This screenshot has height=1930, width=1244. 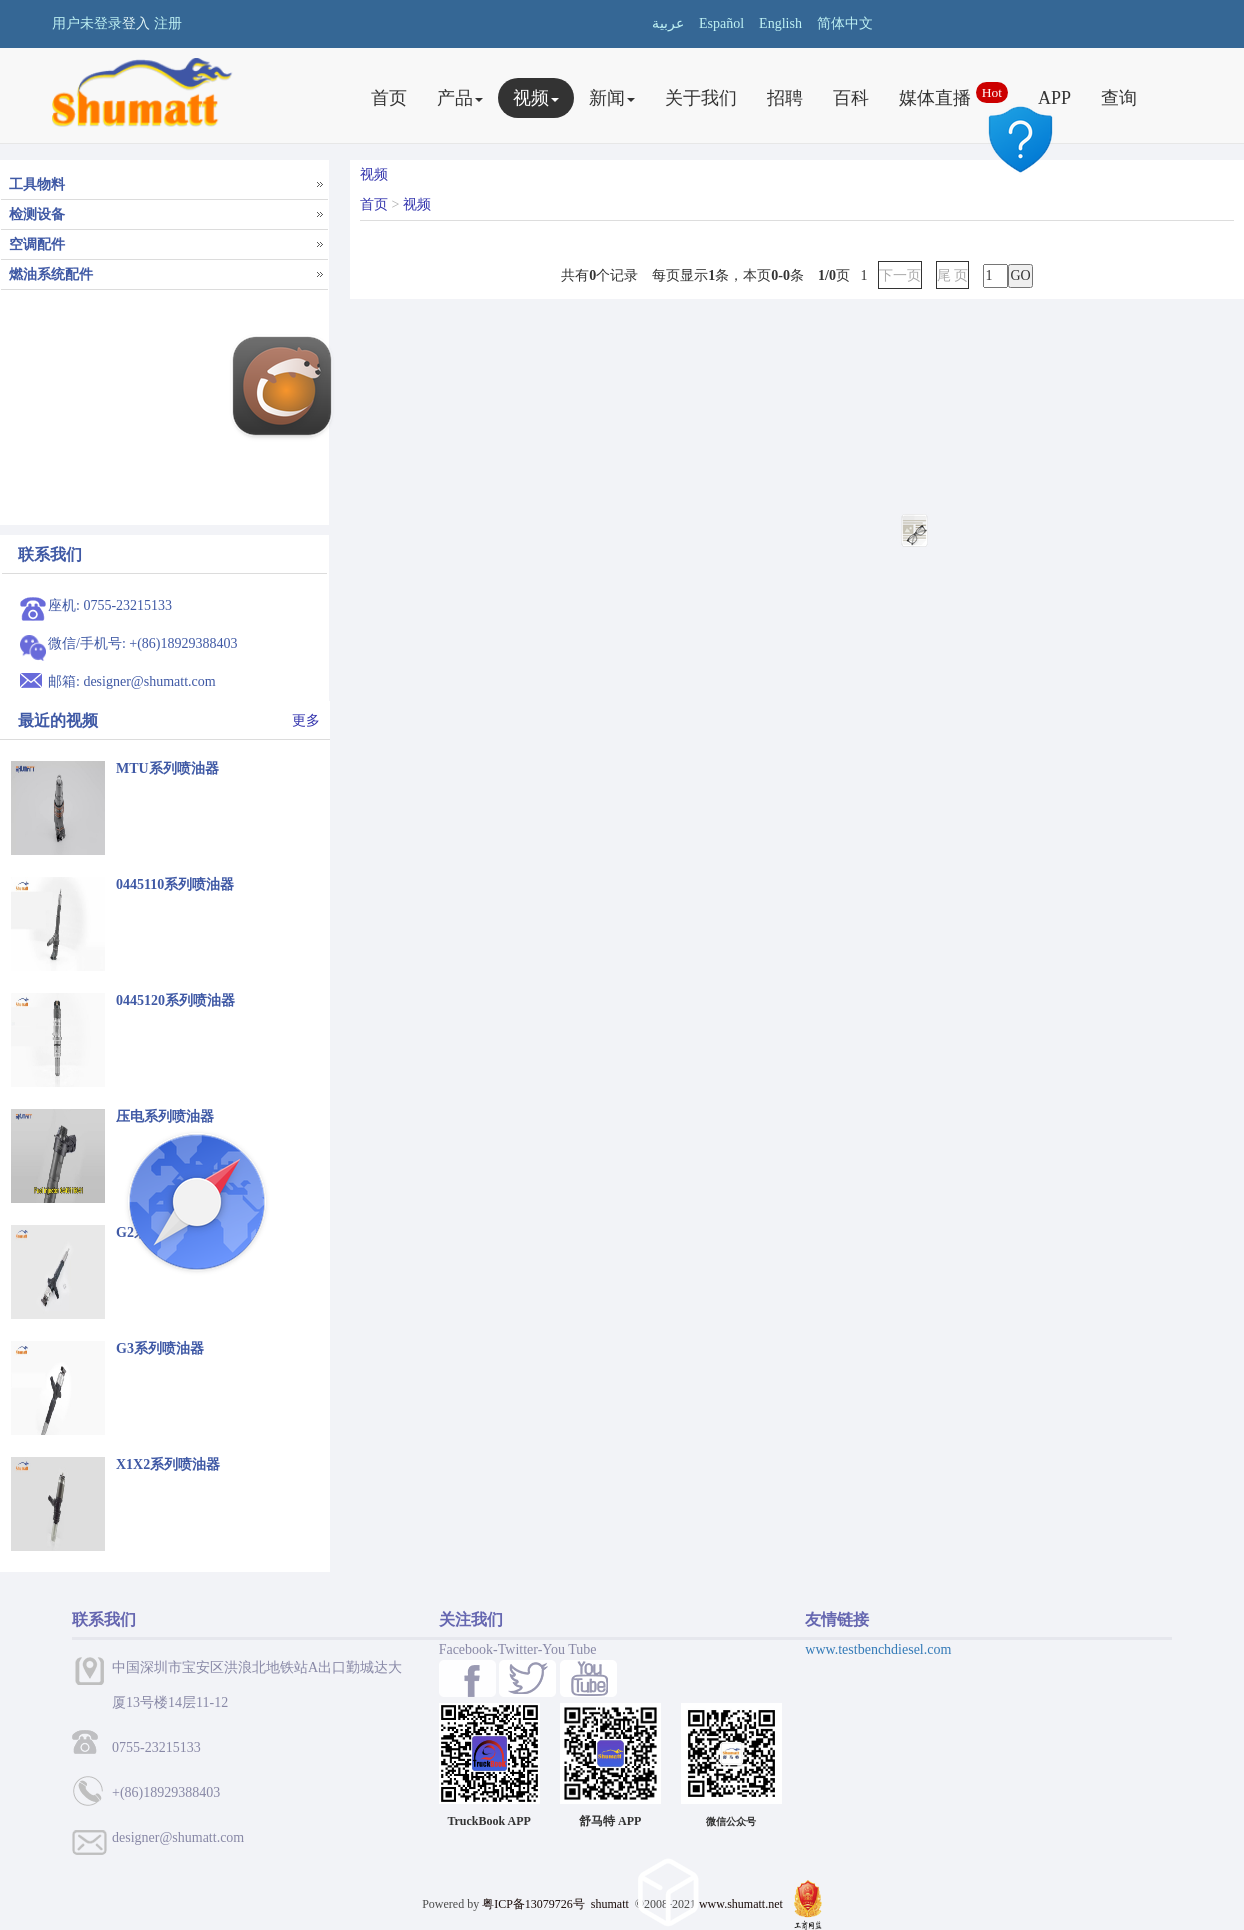 I want to click on open office productivity suite, so click(x=914, y=530).